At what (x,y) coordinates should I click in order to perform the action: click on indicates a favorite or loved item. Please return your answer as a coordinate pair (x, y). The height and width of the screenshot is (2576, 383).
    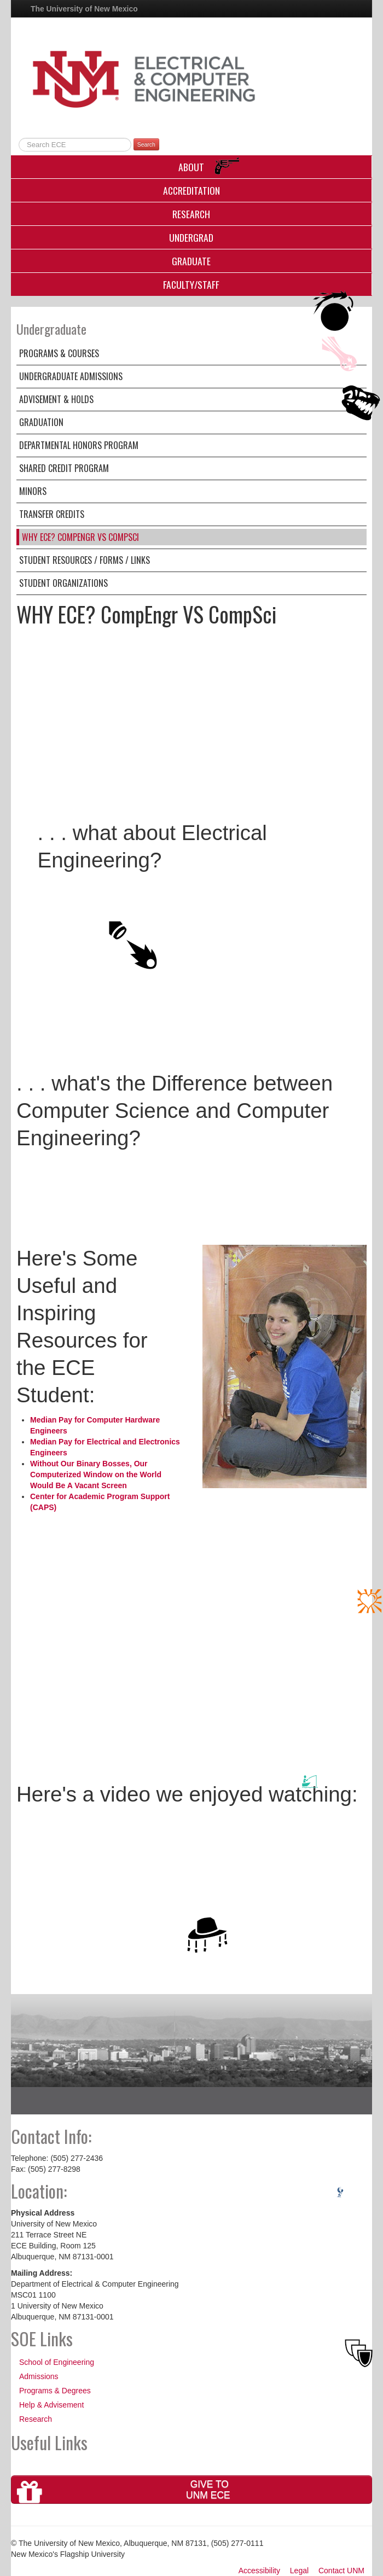
    Looking at the image, I should click on (369, 1601).